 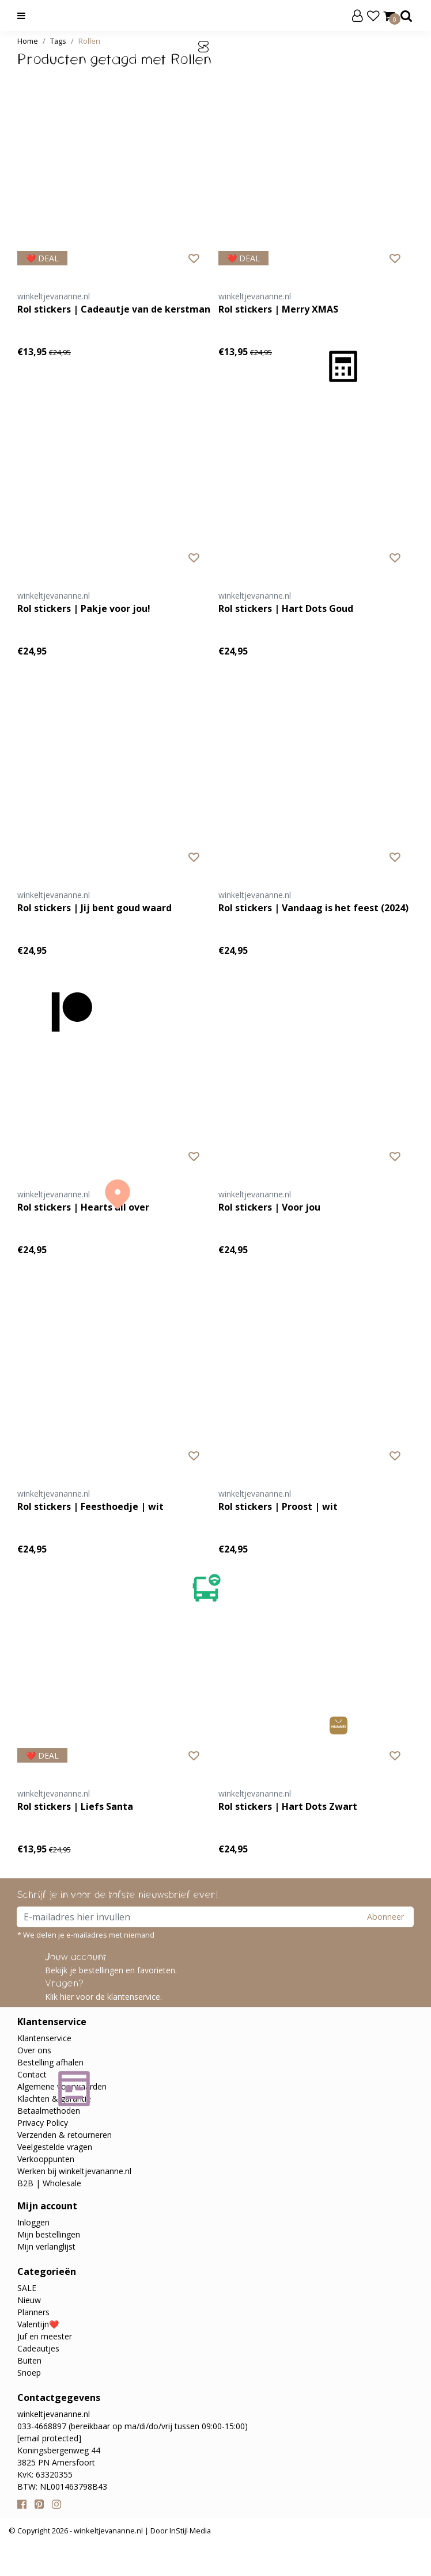 What do you see at coordinates (206, 1588) in the screenshot?
I see `indicates bus has wifi available` at bounding box center [206, 1588].